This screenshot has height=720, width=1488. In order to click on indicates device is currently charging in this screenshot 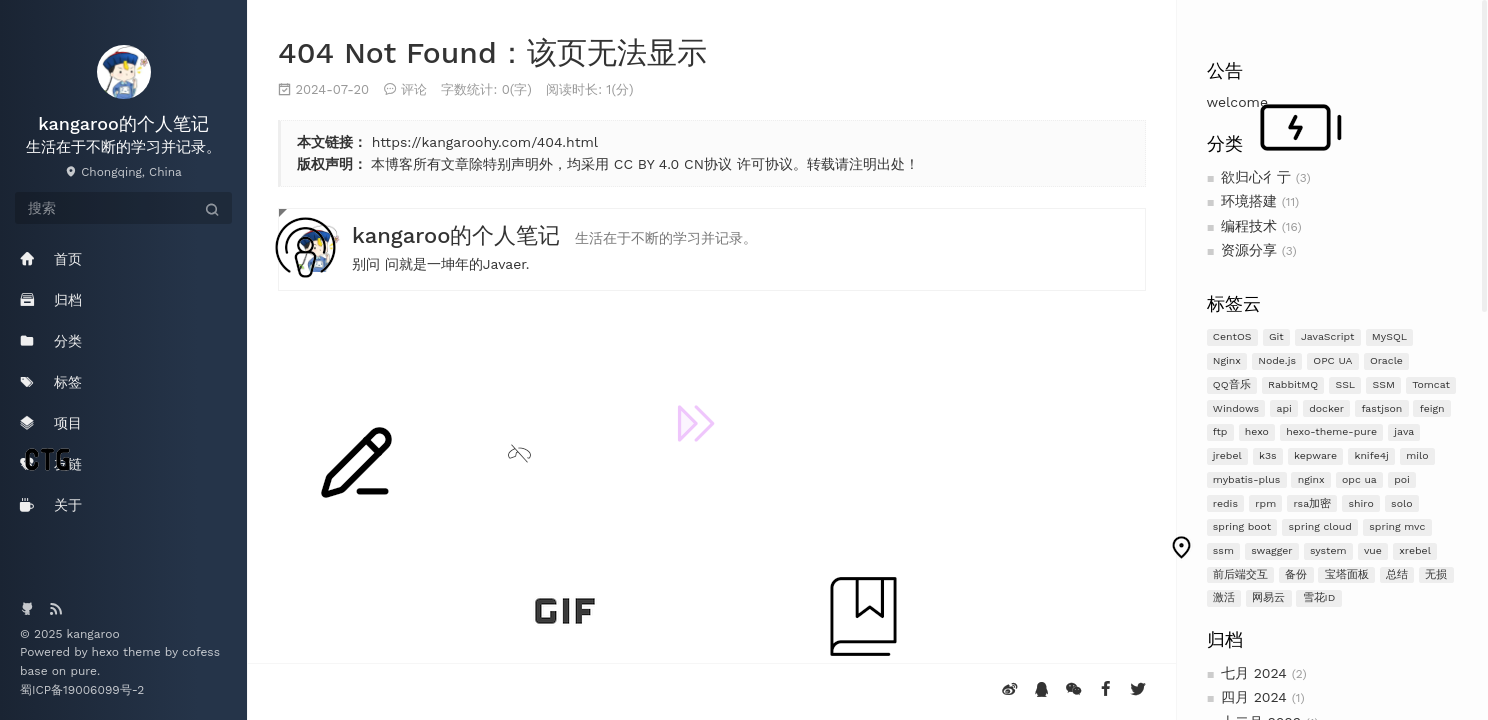, I will do `click(1299, 127)`.